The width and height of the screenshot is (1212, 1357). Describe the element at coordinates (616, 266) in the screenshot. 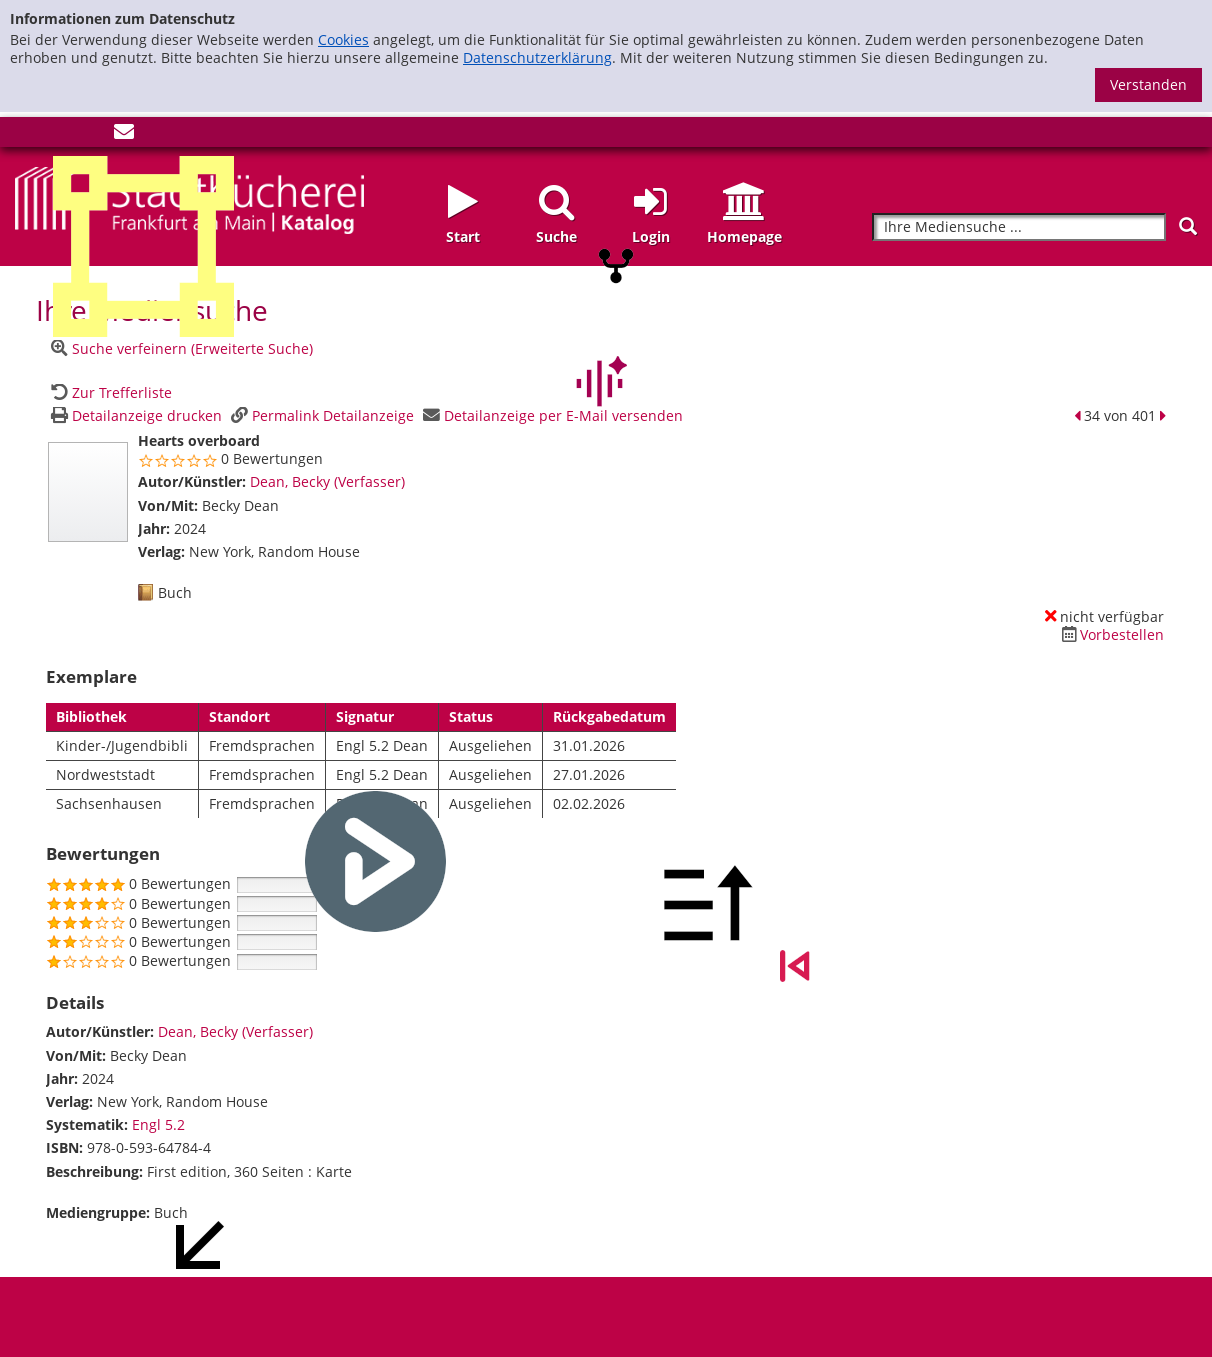

I see `fork a repository` at that location.